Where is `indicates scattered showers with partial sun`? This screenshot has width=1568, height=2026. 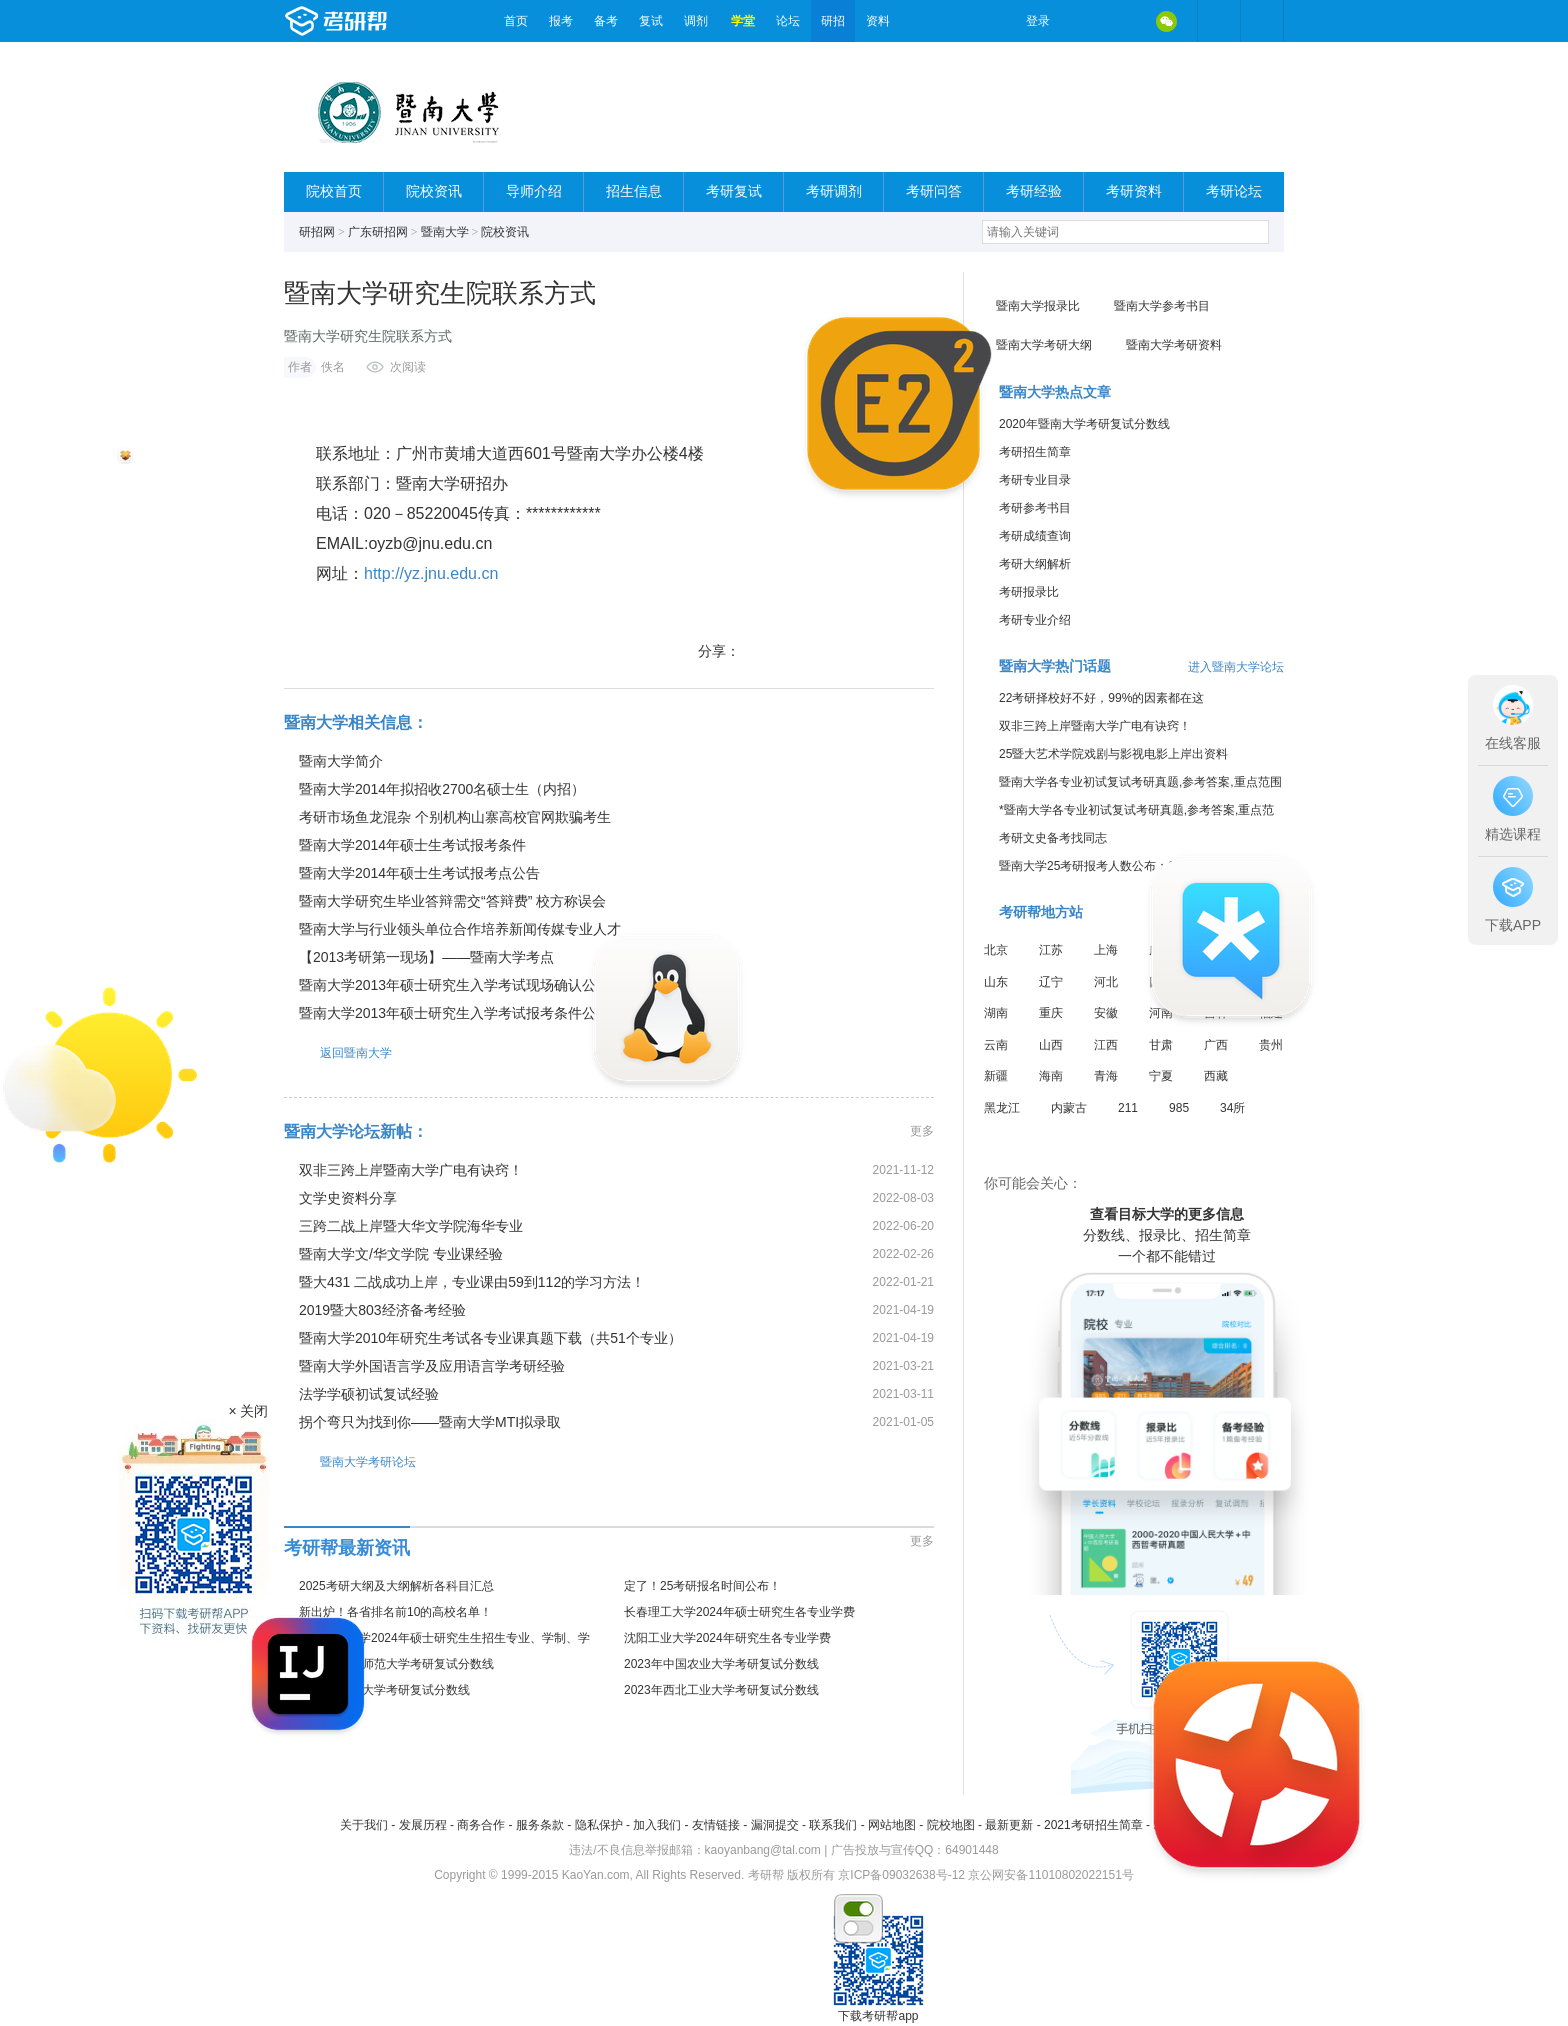 indicates scattered showers with partial sun is located at coordinates (100, 1075).